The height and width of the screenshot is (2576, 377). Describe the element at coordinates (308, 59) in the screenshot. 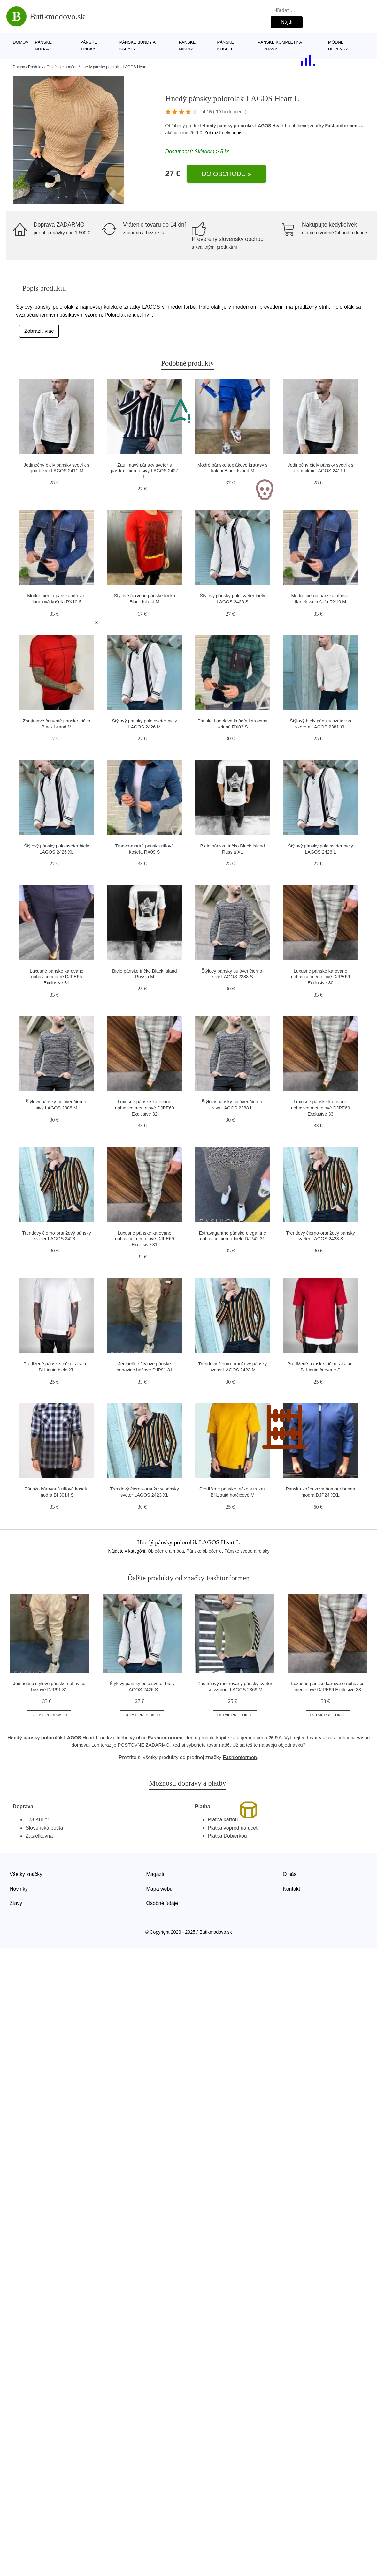

I see `indicates strong signal strength` at that location.